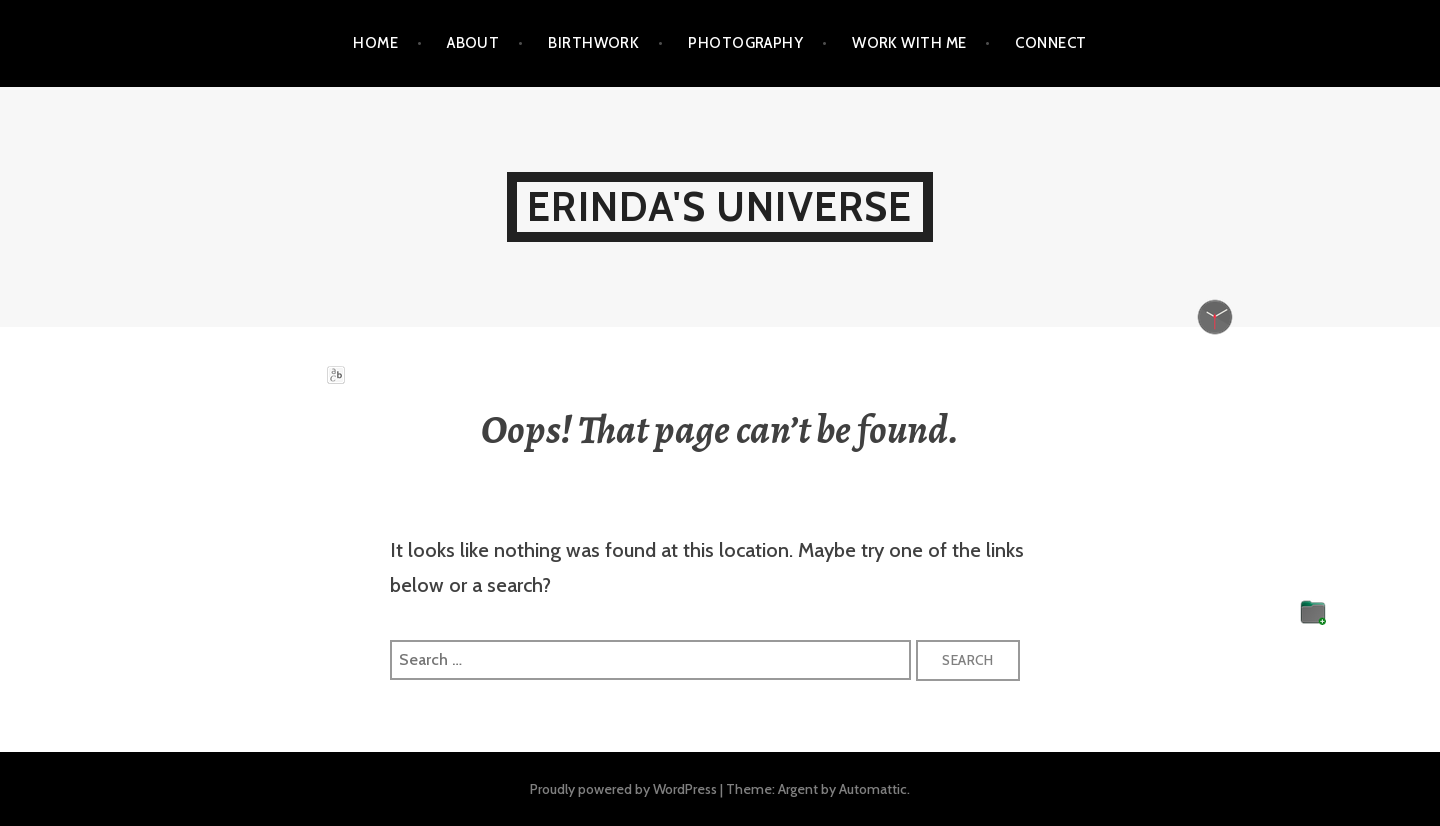 The image size is (1440, 826). What do you see at coordinates (1313, 612) in the screenshot?
I see `create a new folder` at bounding box center [1313, 612].